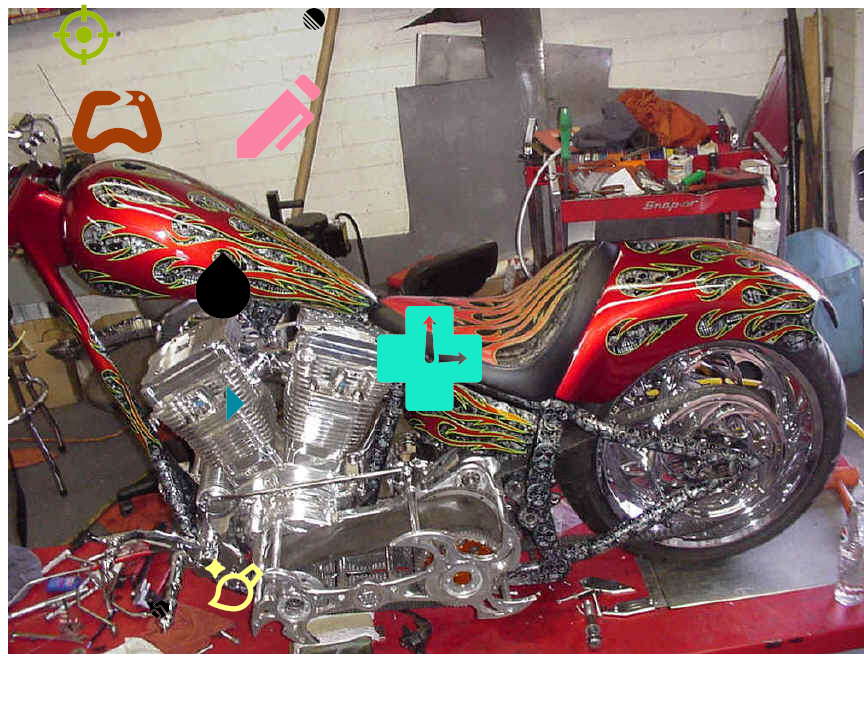 The height and width of the screenshot is (720, 864). Describe the element at coordinates (223, 288) in the screenshot. I see `select a color from a palette or color picker` at that location.